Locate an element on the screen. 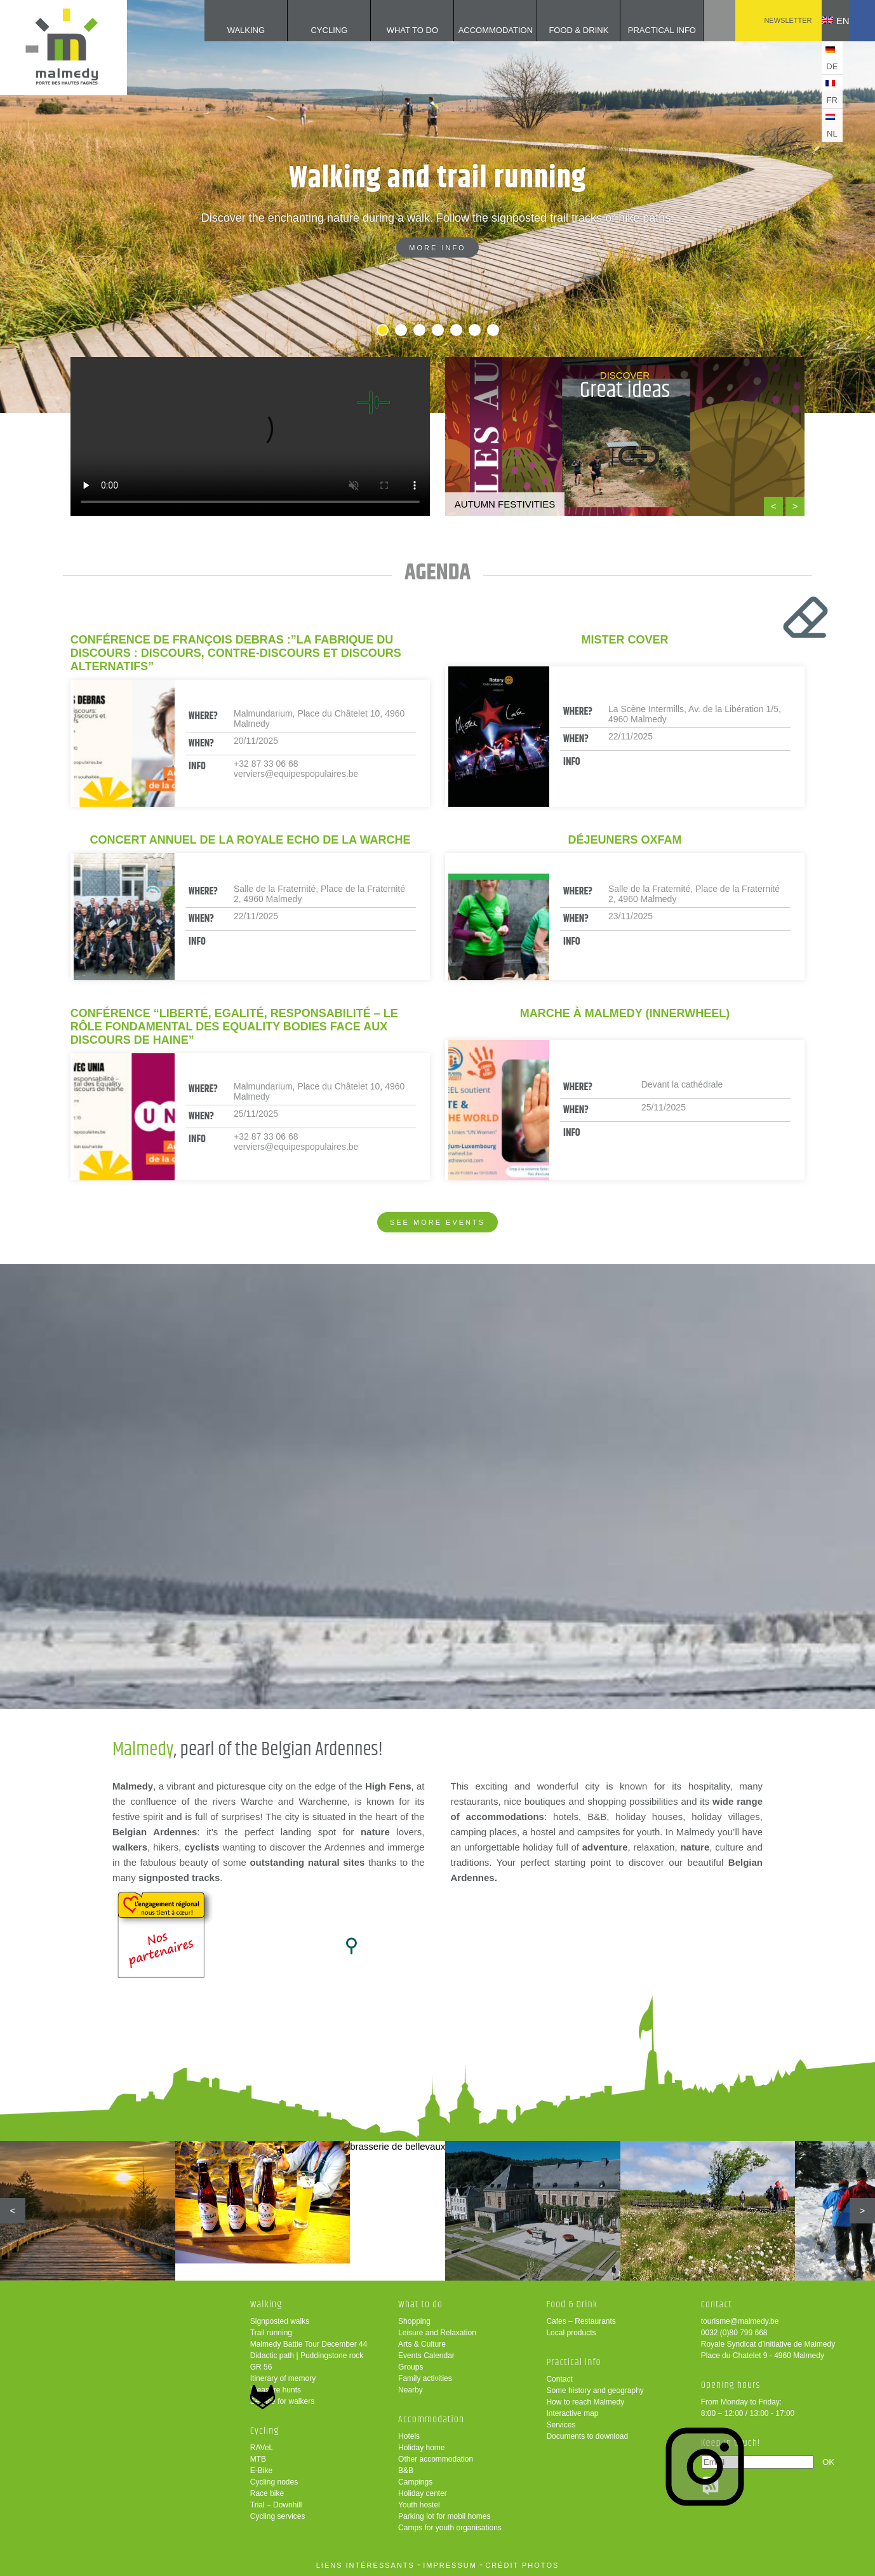 The height and width of the screenshot is (2576, 875). open instagram app is located at coordinates (705, 2467).